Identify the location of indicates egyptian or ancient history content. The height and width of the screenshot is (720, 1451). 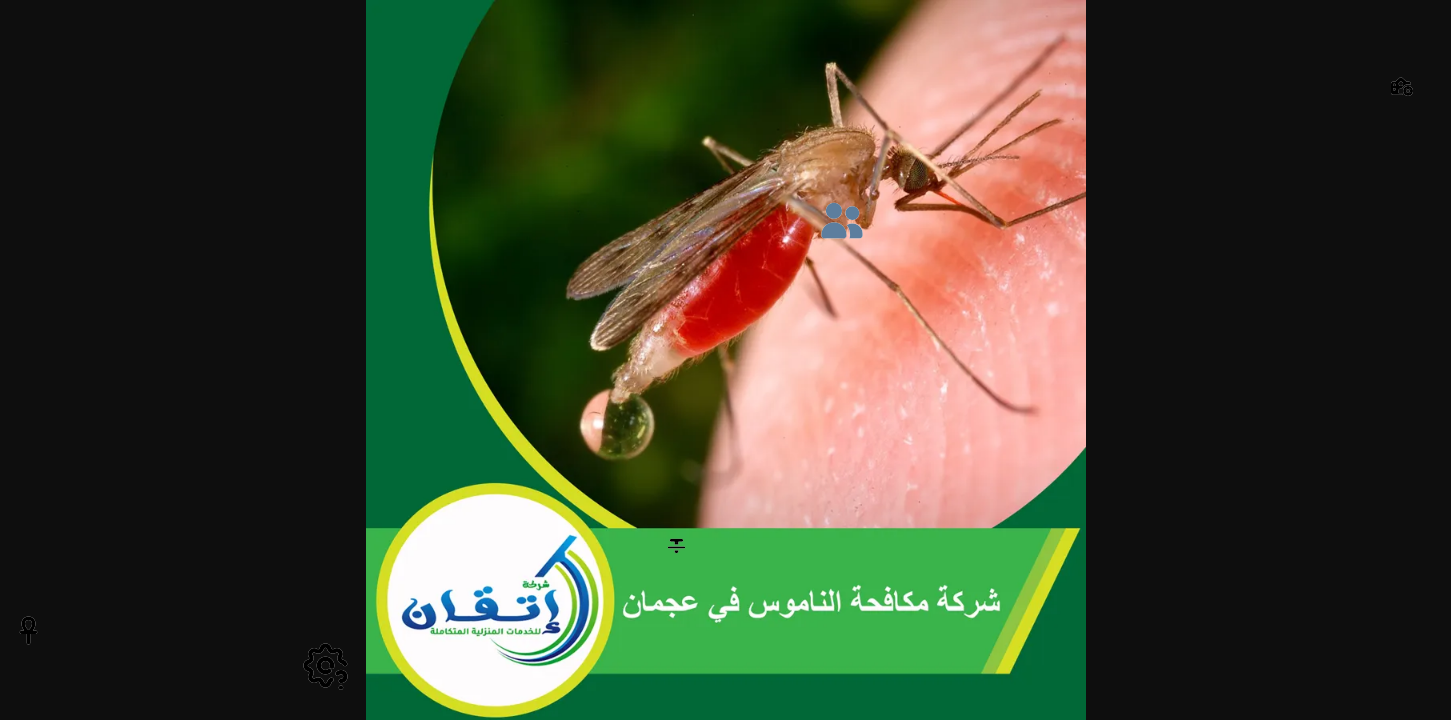
(28, 630).